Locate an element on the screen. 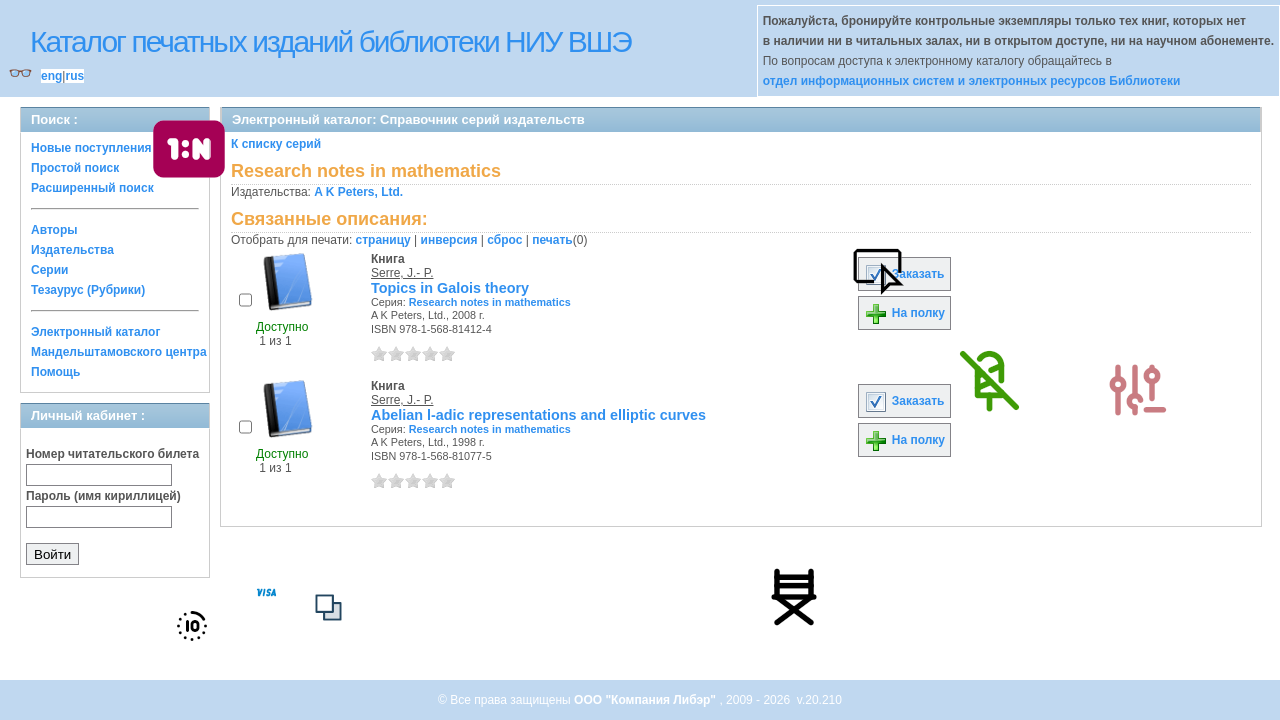 Image resolution: width=1280 pixels, height=720 pixels. remove a filter or adjustment setting is located at coordinates (1135, 390).